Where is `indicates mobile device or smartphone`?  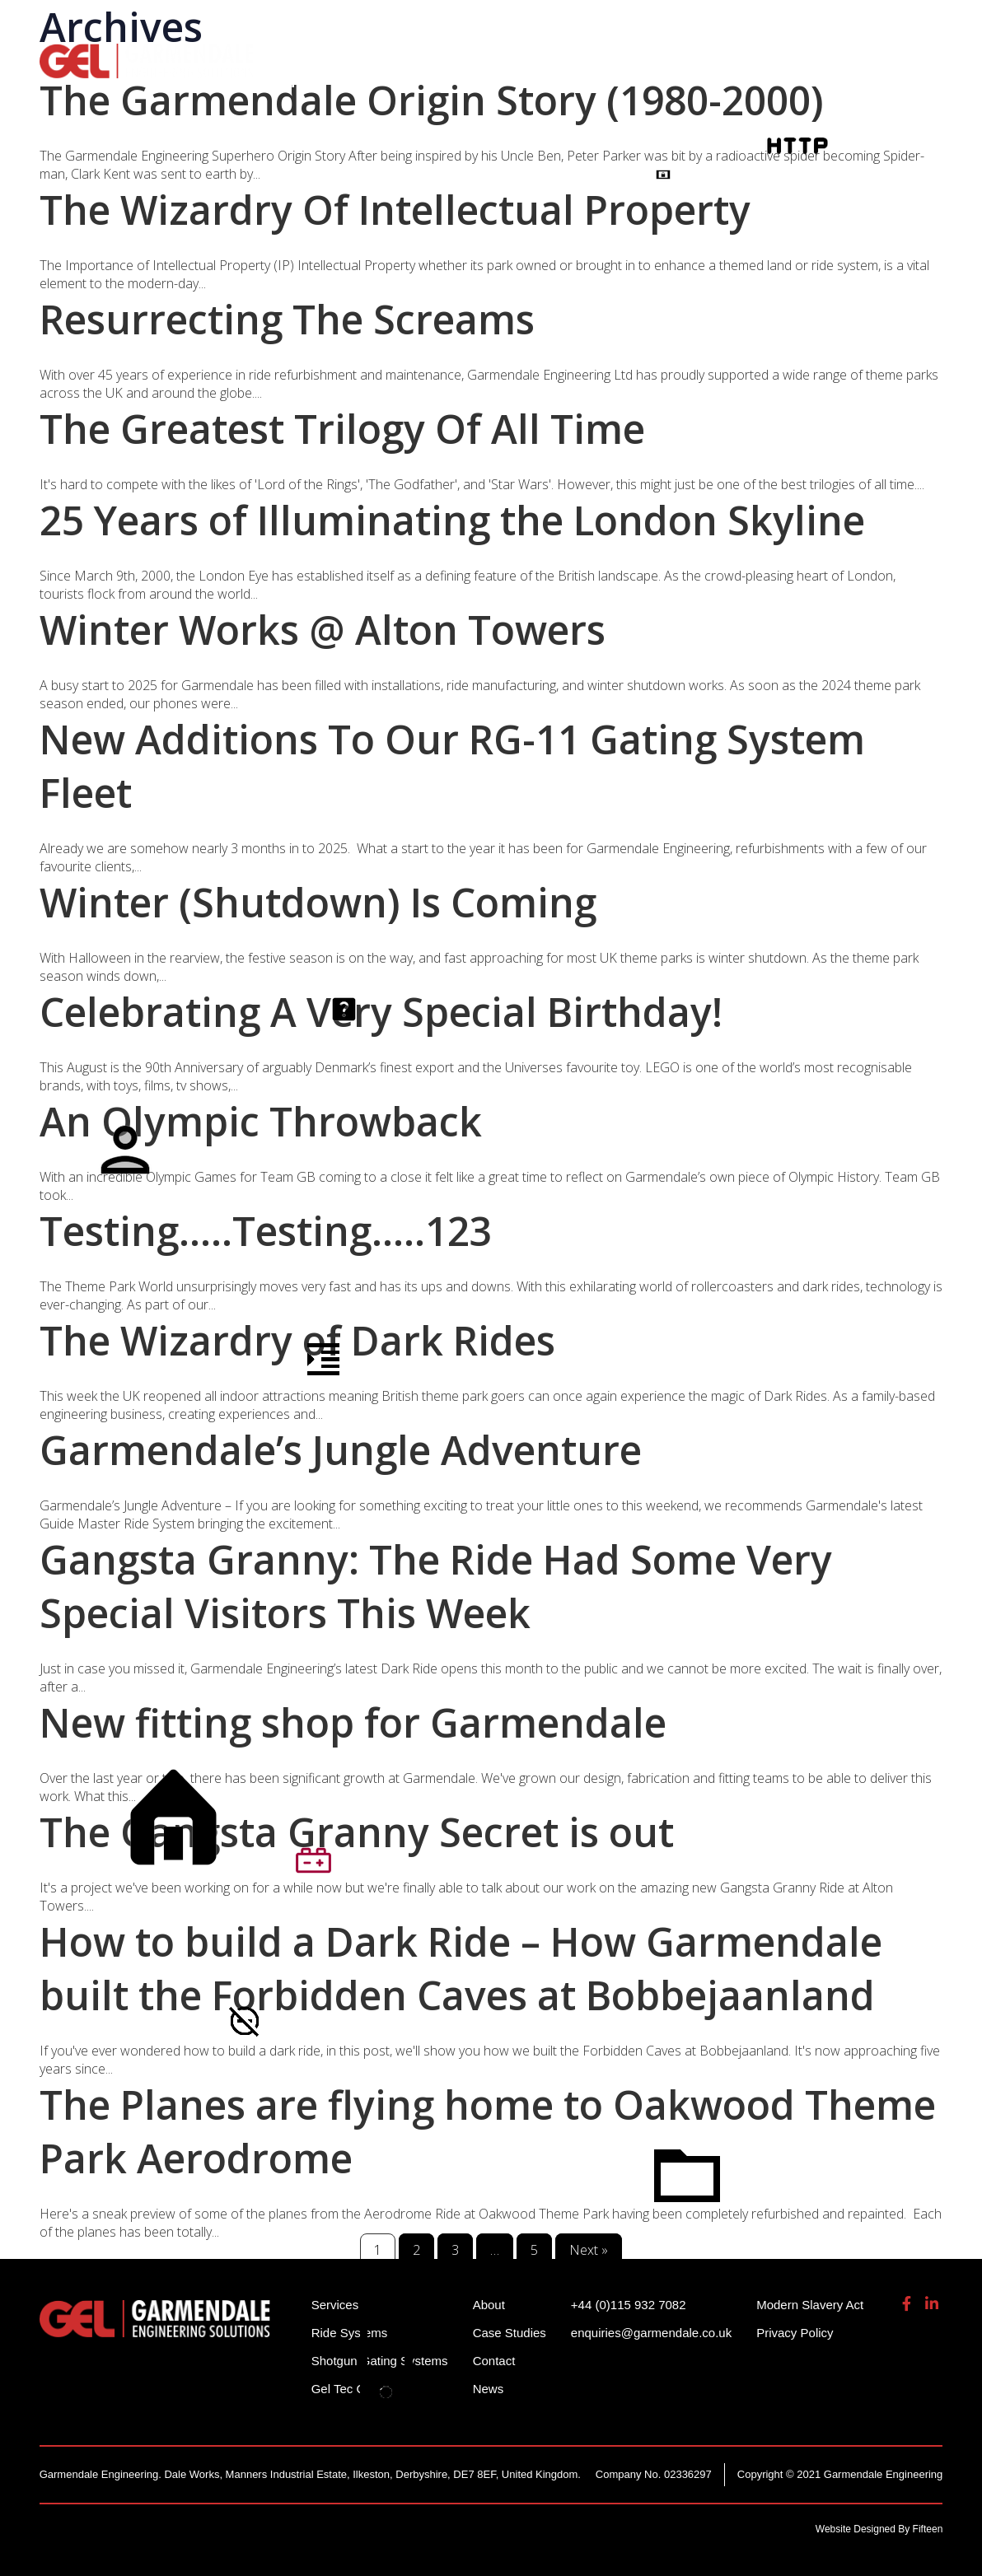
indicates mobile device or smartphone is located at coordinates (388, 2358).